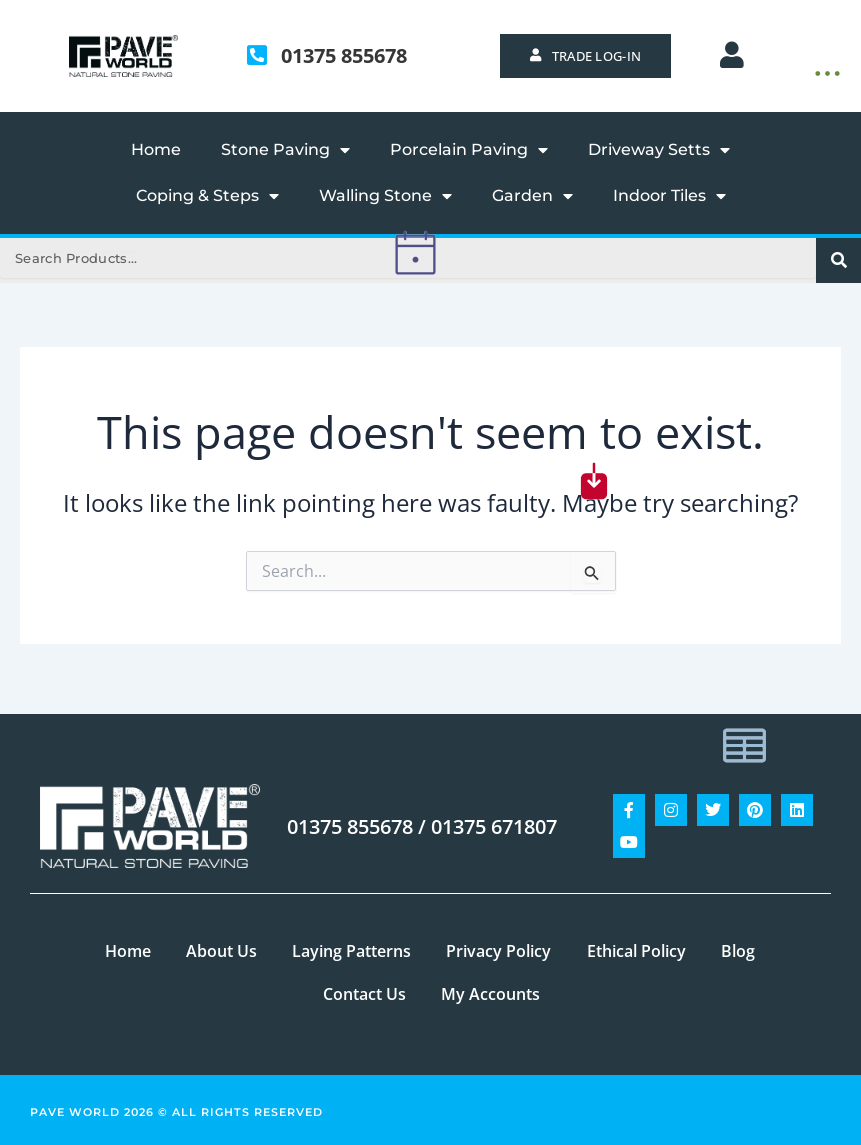 This screenshot has height=1145, width=861. I want to click on view data in table format, so click(744, 745).